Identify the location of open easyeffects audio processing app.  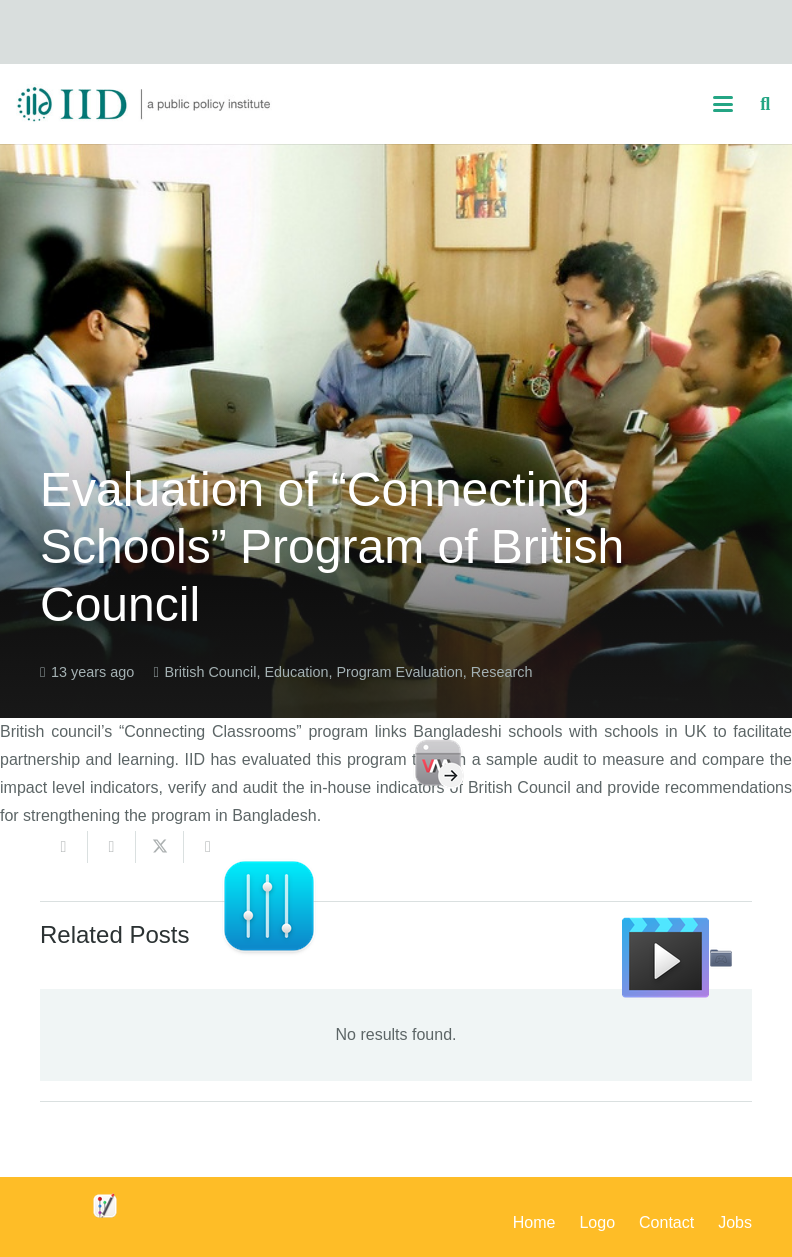
(269, 906).